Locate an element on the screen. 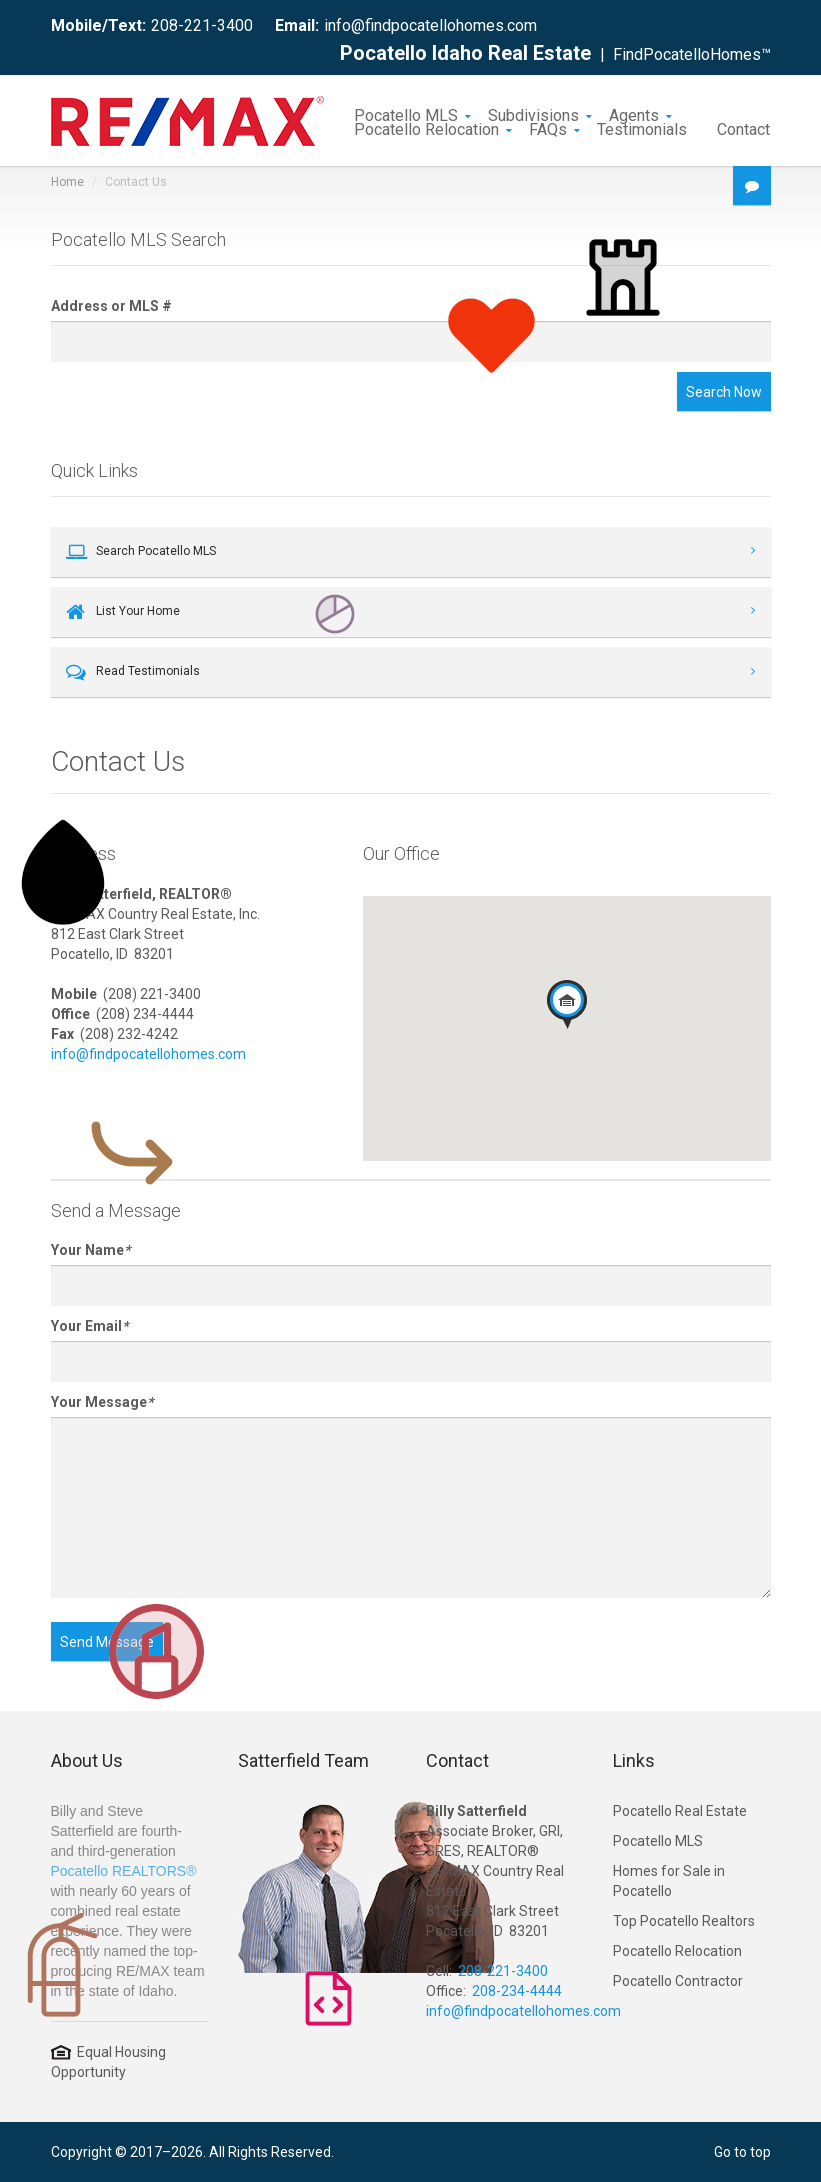 The width and height of the screenshot is (821, 2182). view source code file is located at coordinates (328, 1998).